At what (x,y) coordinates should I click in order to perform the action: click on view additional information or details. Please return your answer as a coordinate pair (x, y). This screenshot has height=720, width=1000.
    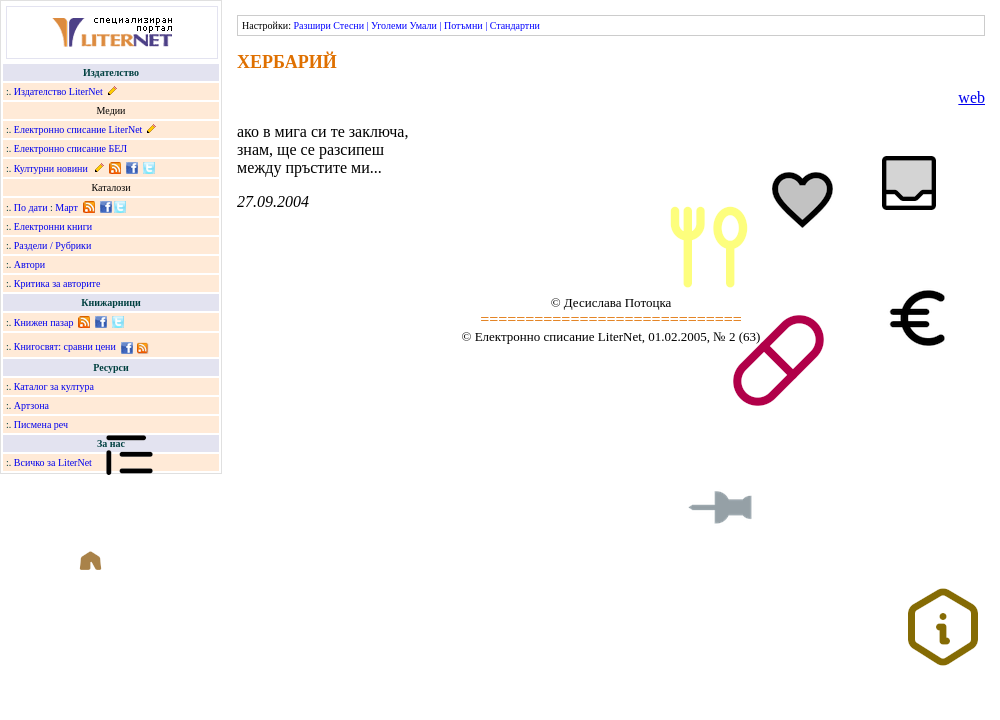
    Looking at the image, I should click on (943, 627).